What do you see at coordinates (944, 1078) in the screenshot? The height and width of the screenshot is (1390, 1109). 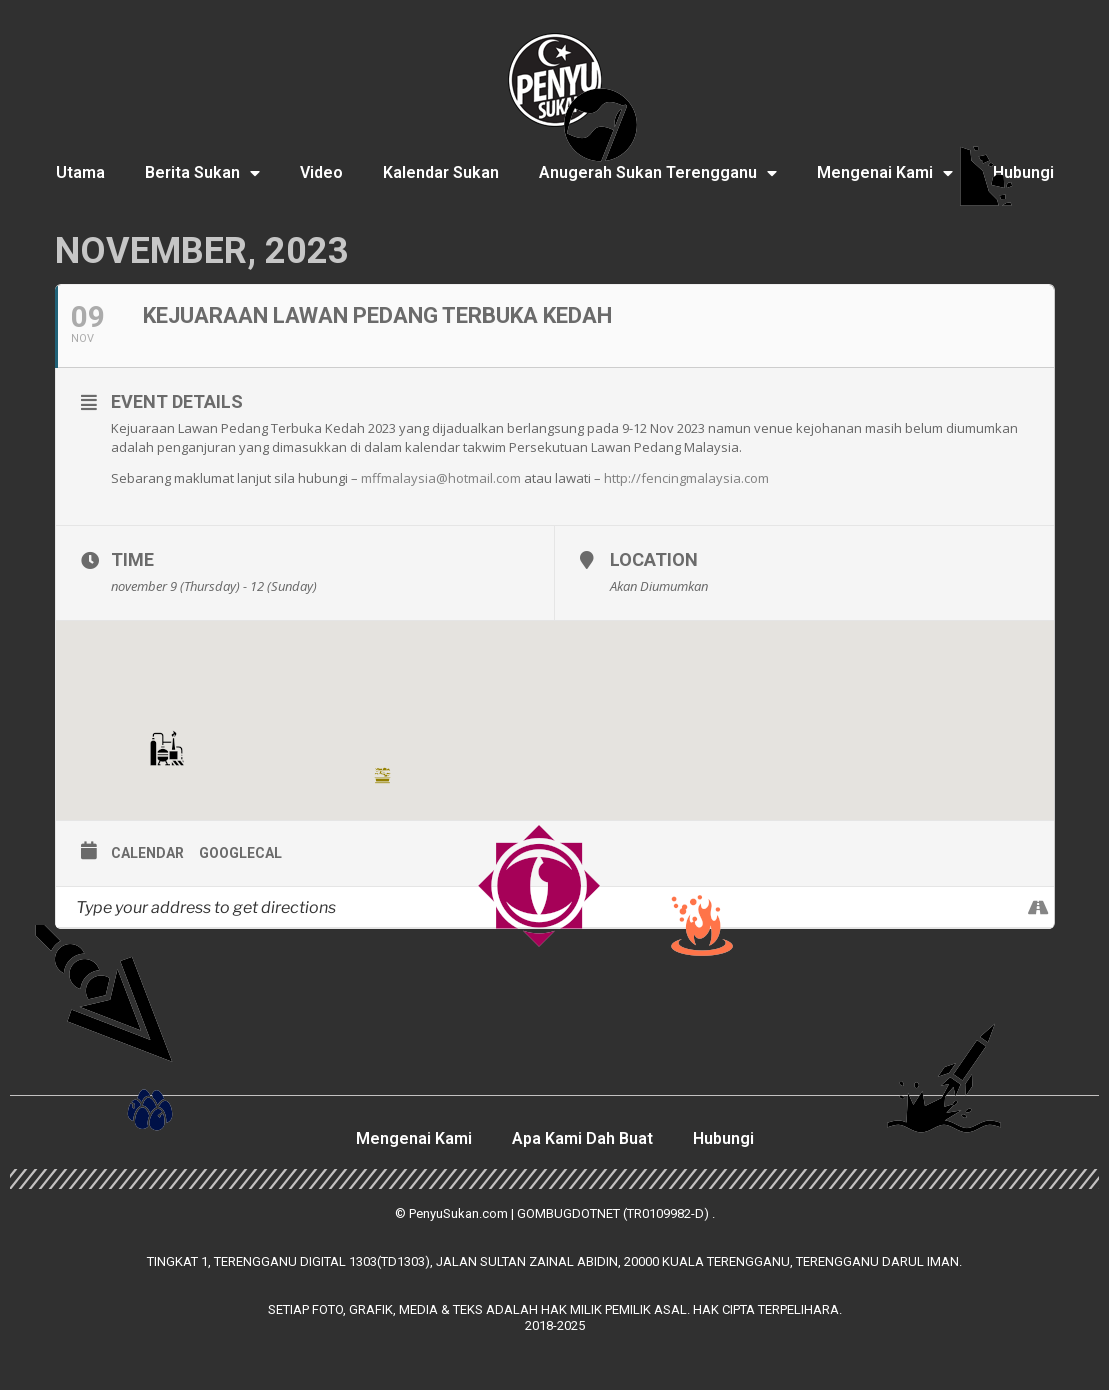 I see `launch submarine missile attack` at bounding box center [944, 1078].